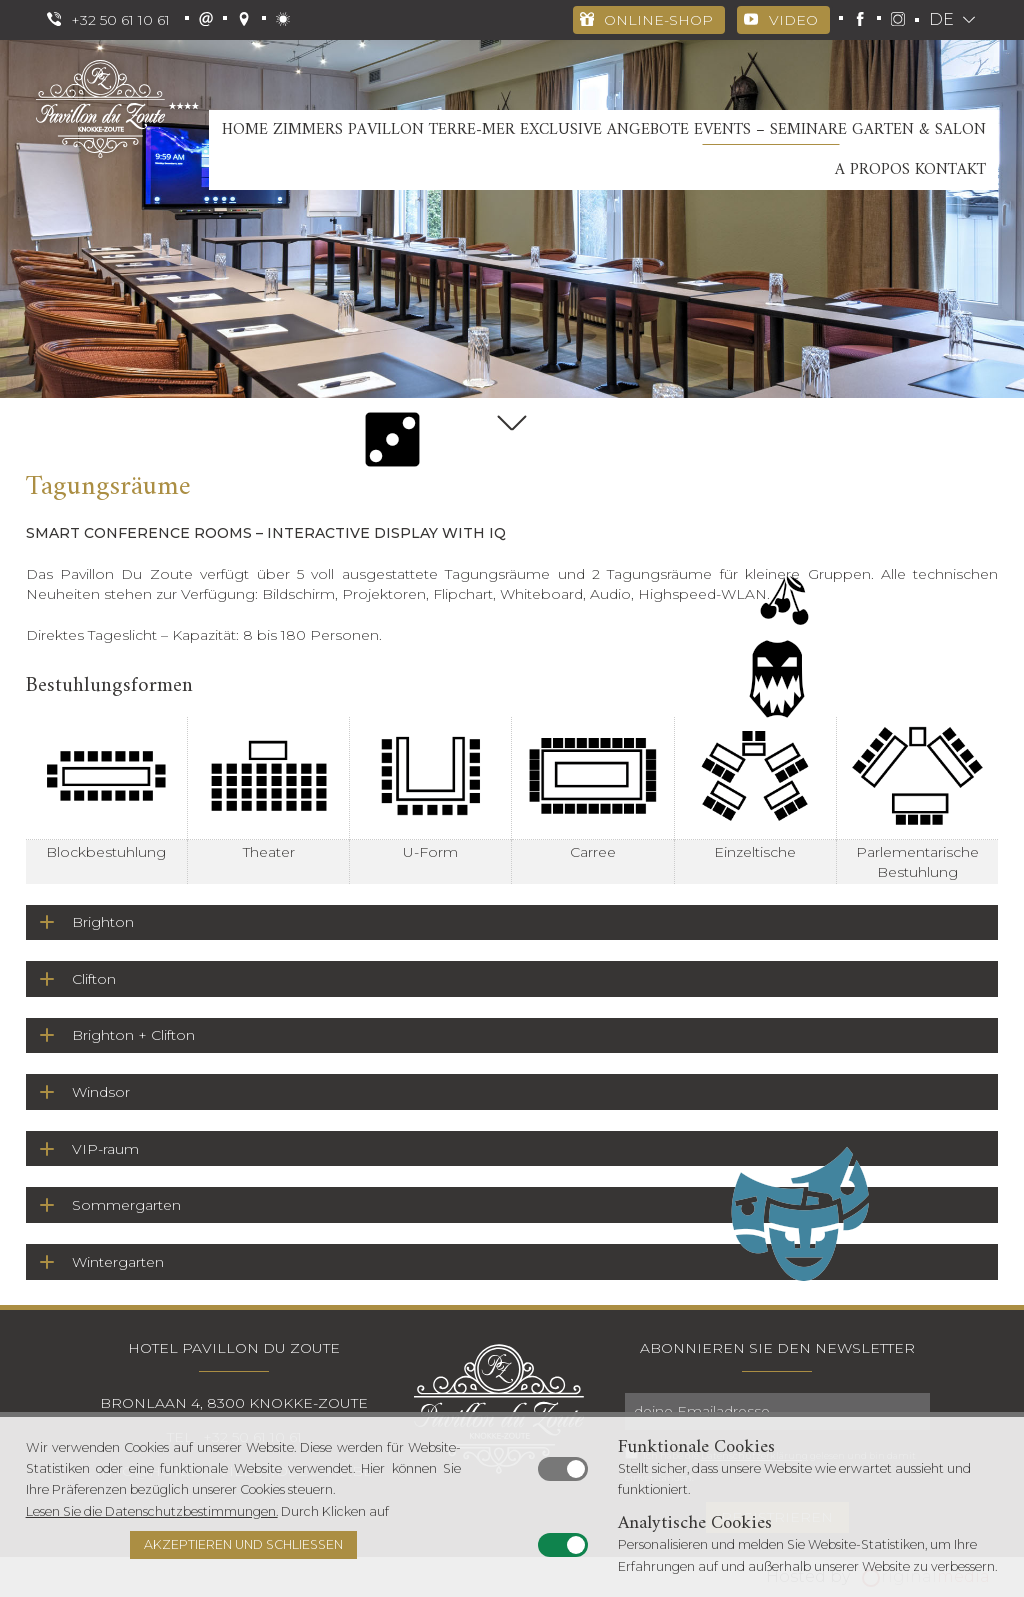 The width and height of the screenshot is (1024, 1597). I want to click on select a trap or hazard in a game interface, so click(777, 679).